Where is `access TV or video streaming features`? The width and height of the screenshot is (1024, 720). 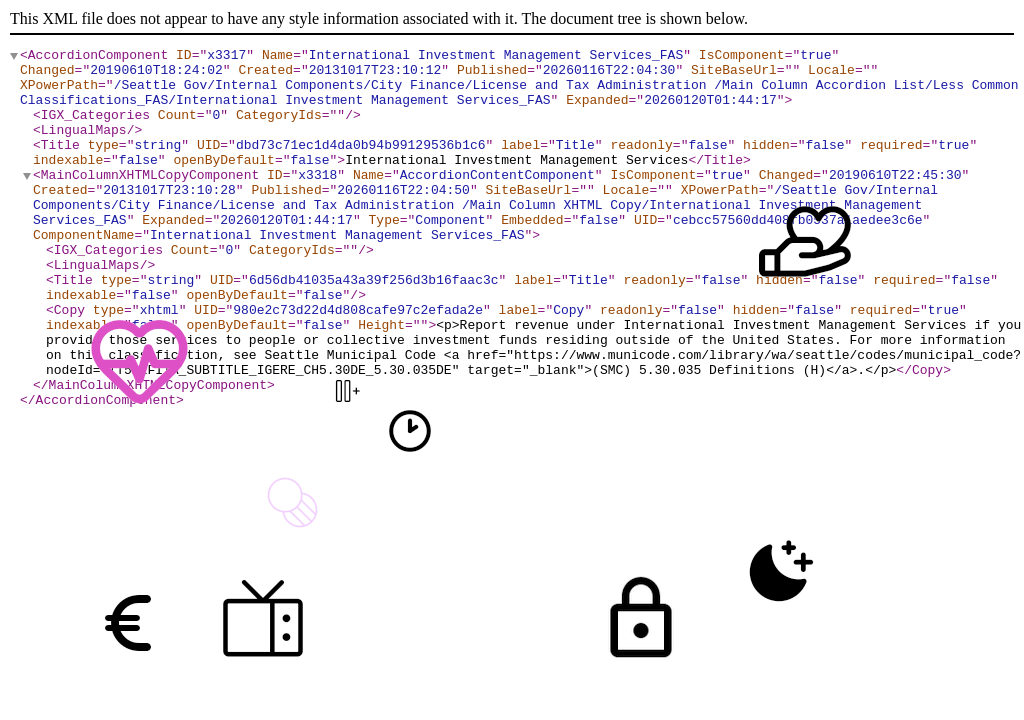
access TV or video streaming features is located at coordinates (263, 623).